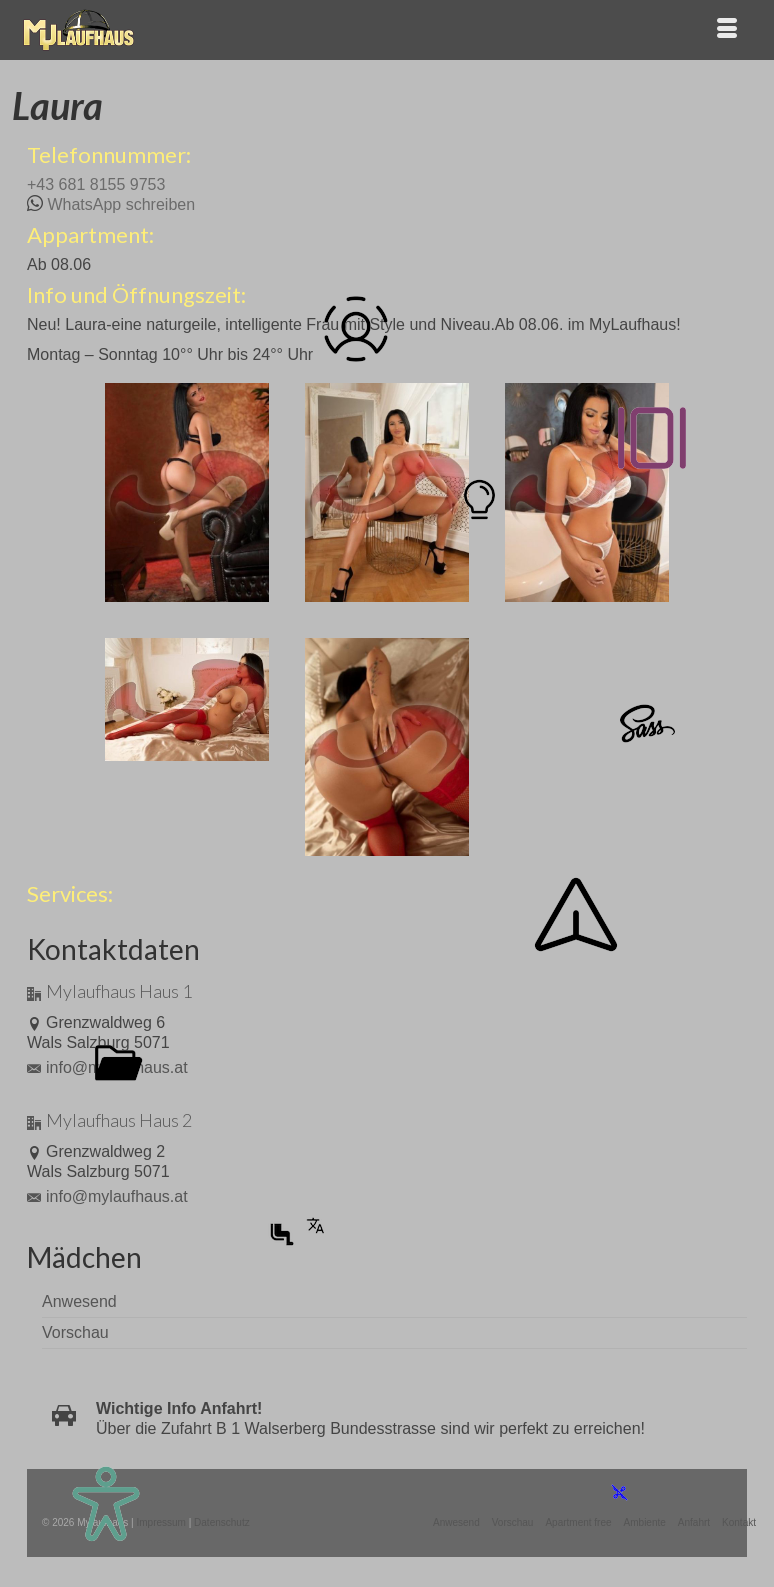 The image size is (774, 1587). I want to click on open folder to view contents, so click(117, 1062).